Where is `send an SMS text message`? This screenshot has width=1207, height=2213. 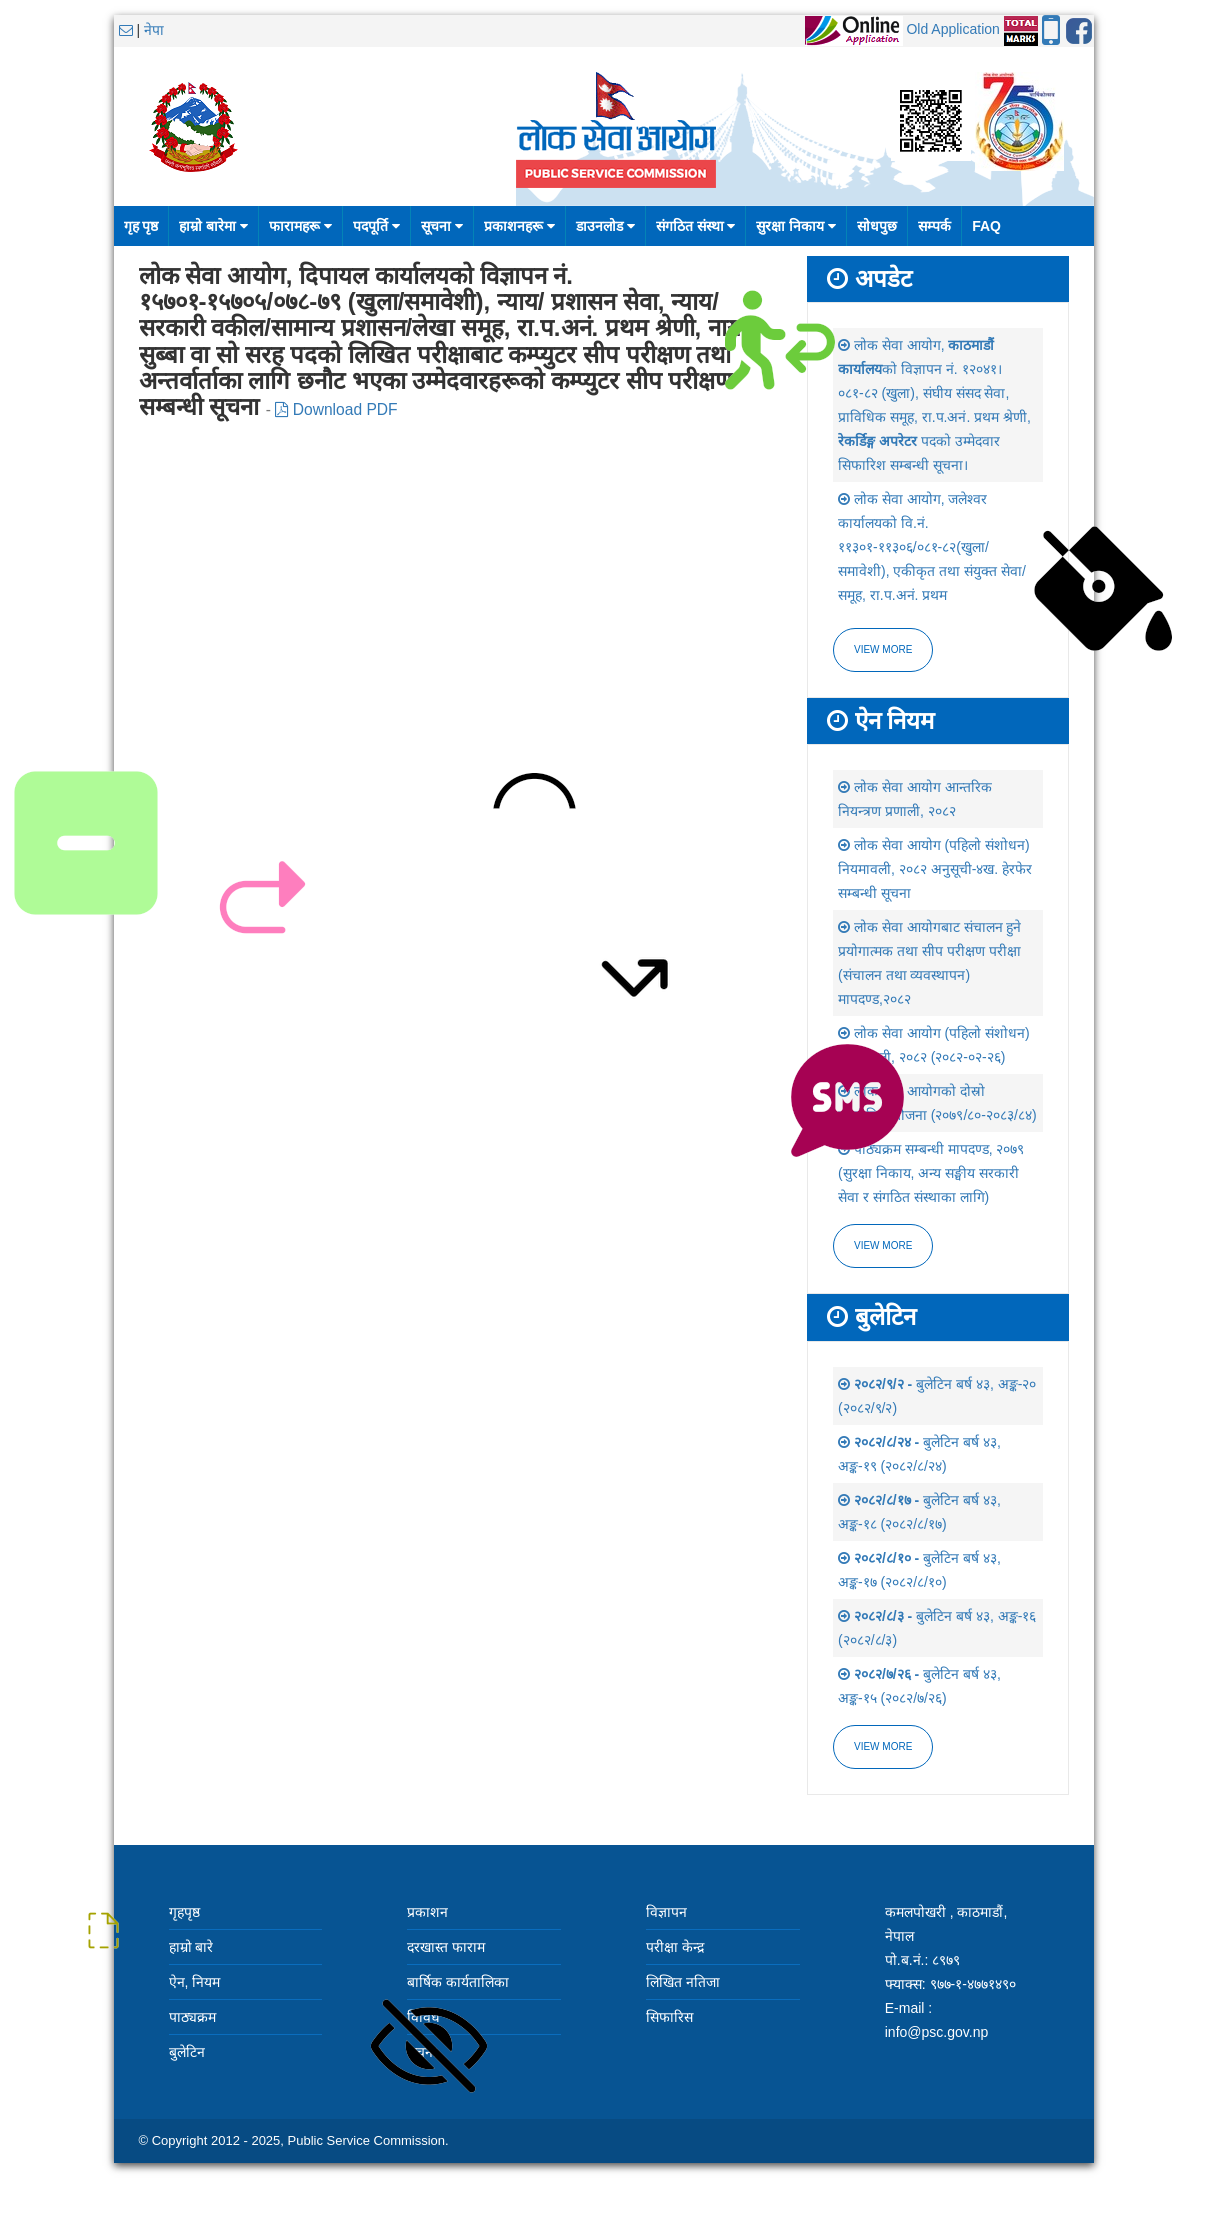
send an SMS text message is located at coordinates (847, 1100).